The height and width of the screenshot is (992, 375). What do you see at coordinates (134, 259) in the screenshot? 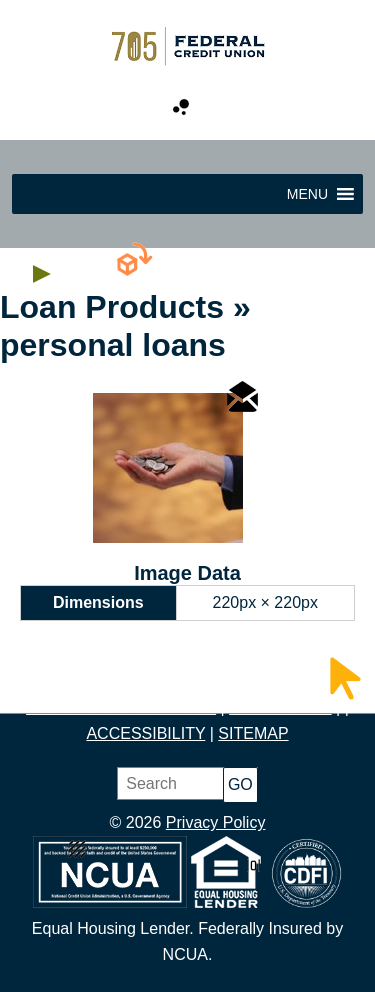
I see `rotate object in 3d space` at bounding box center [134, 259].